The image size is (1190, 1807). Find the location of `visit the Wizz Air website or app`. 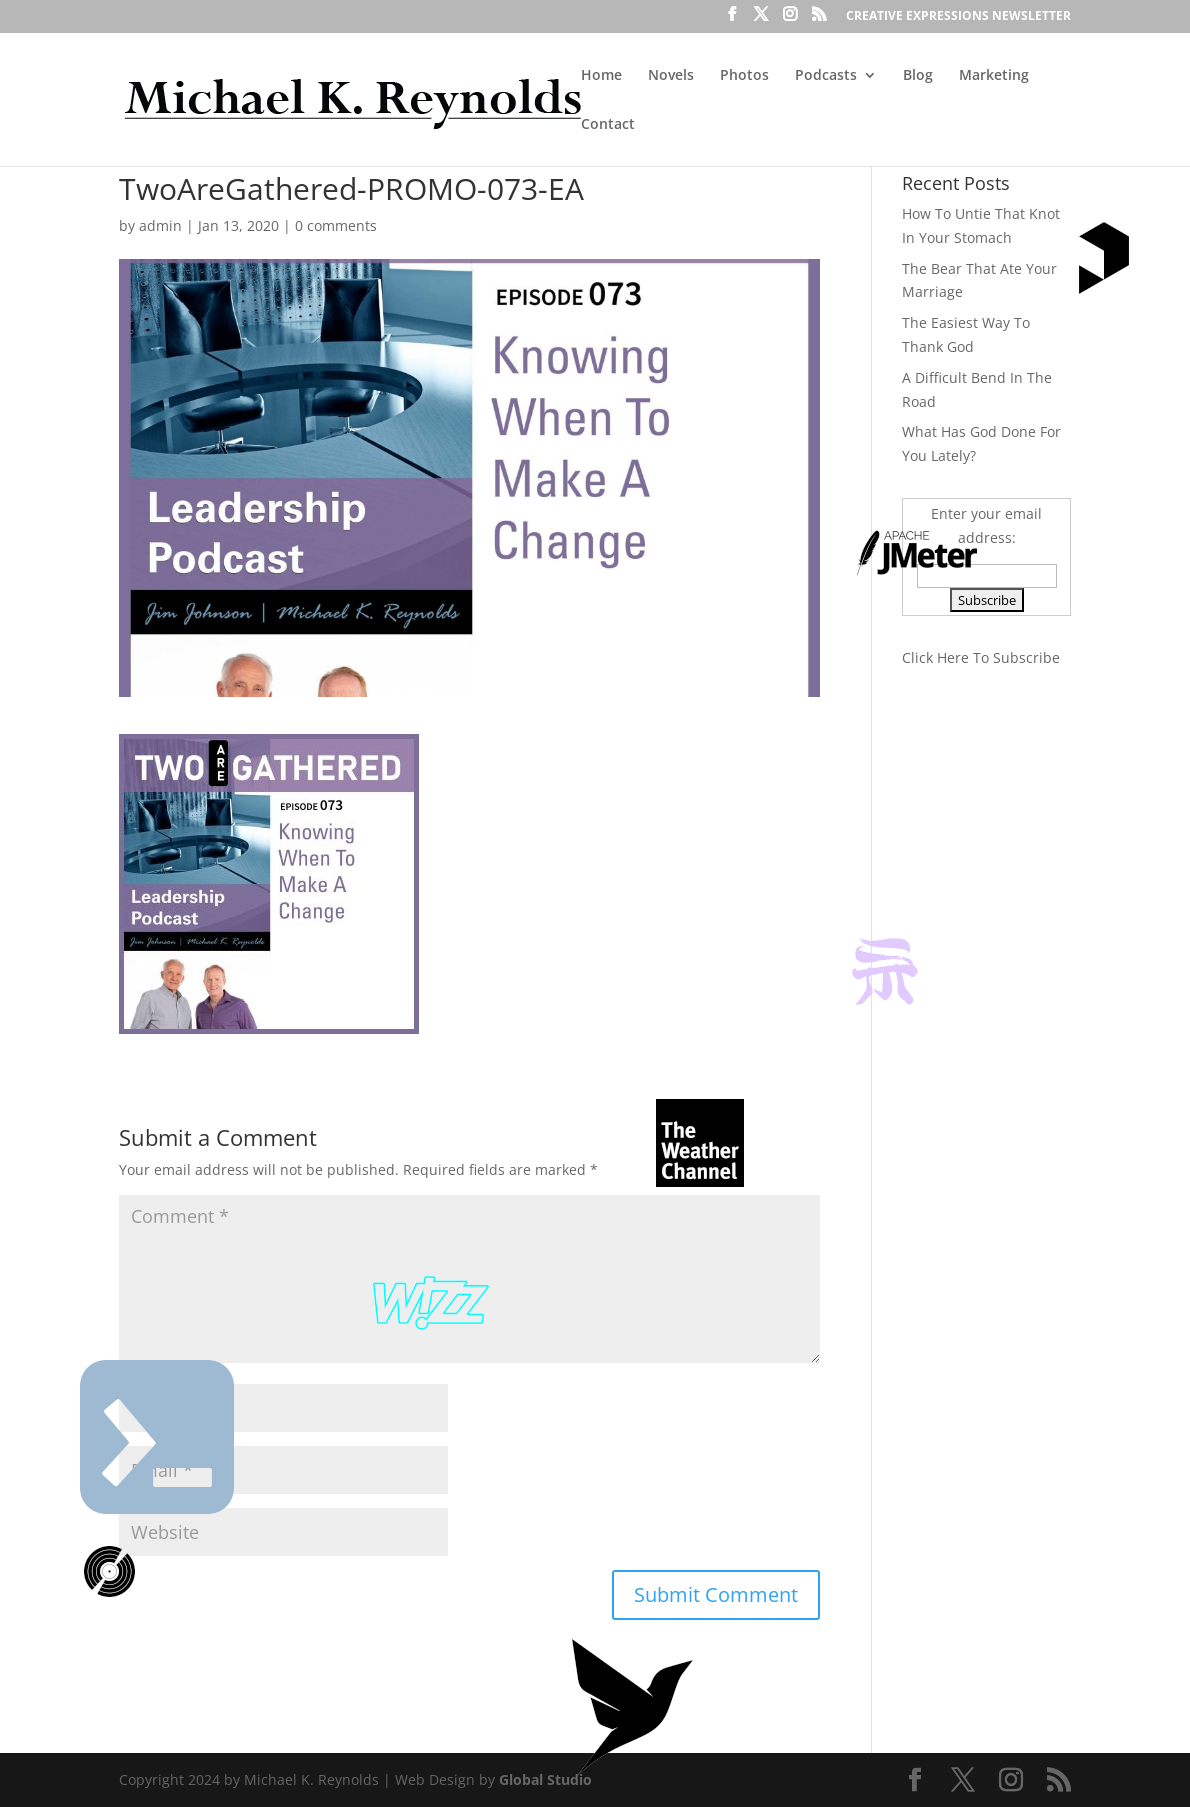

visit the Wizz Air website or app is located at coordinates (431, 1303).